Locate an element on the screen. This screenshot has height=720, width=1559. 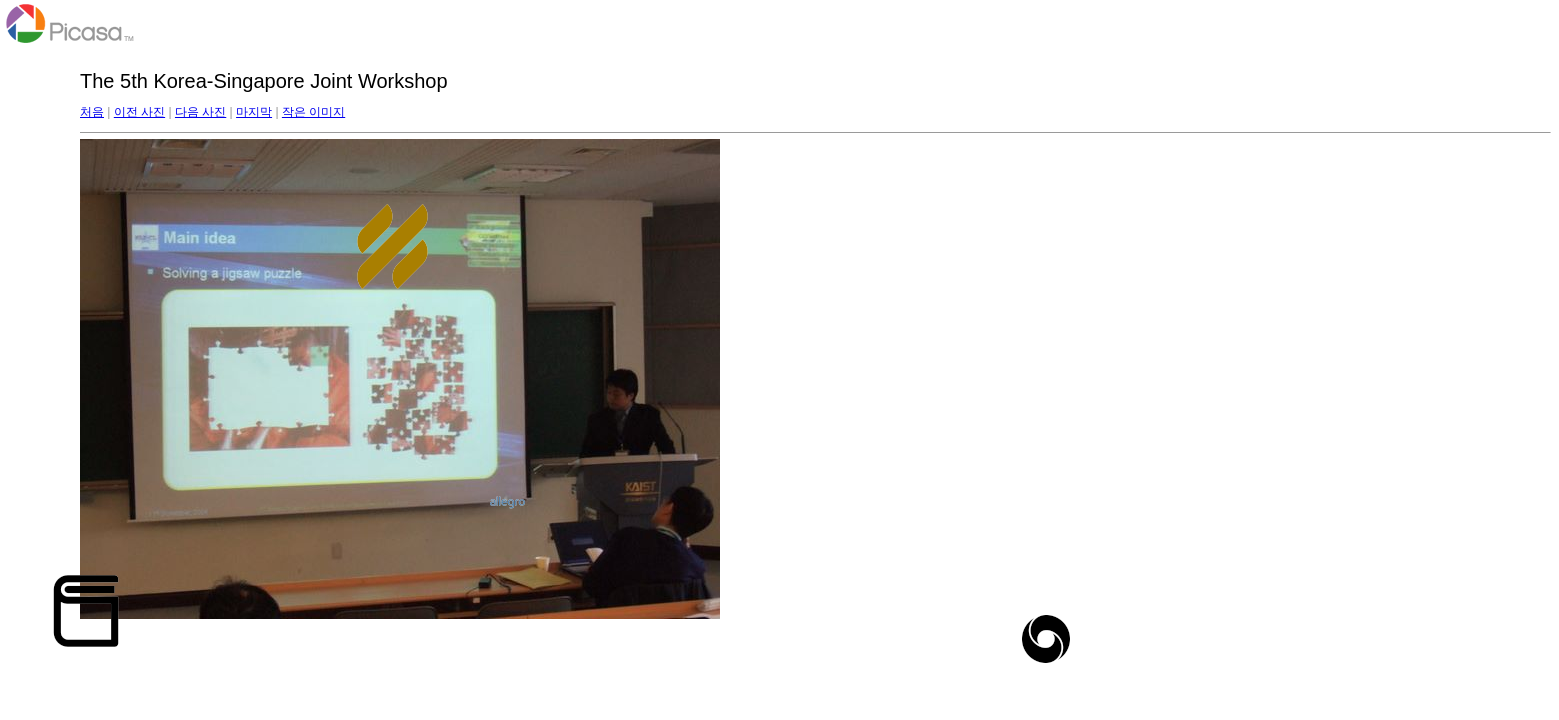
visit the allegro e-commerce platform is located at coordinates (507, 502).